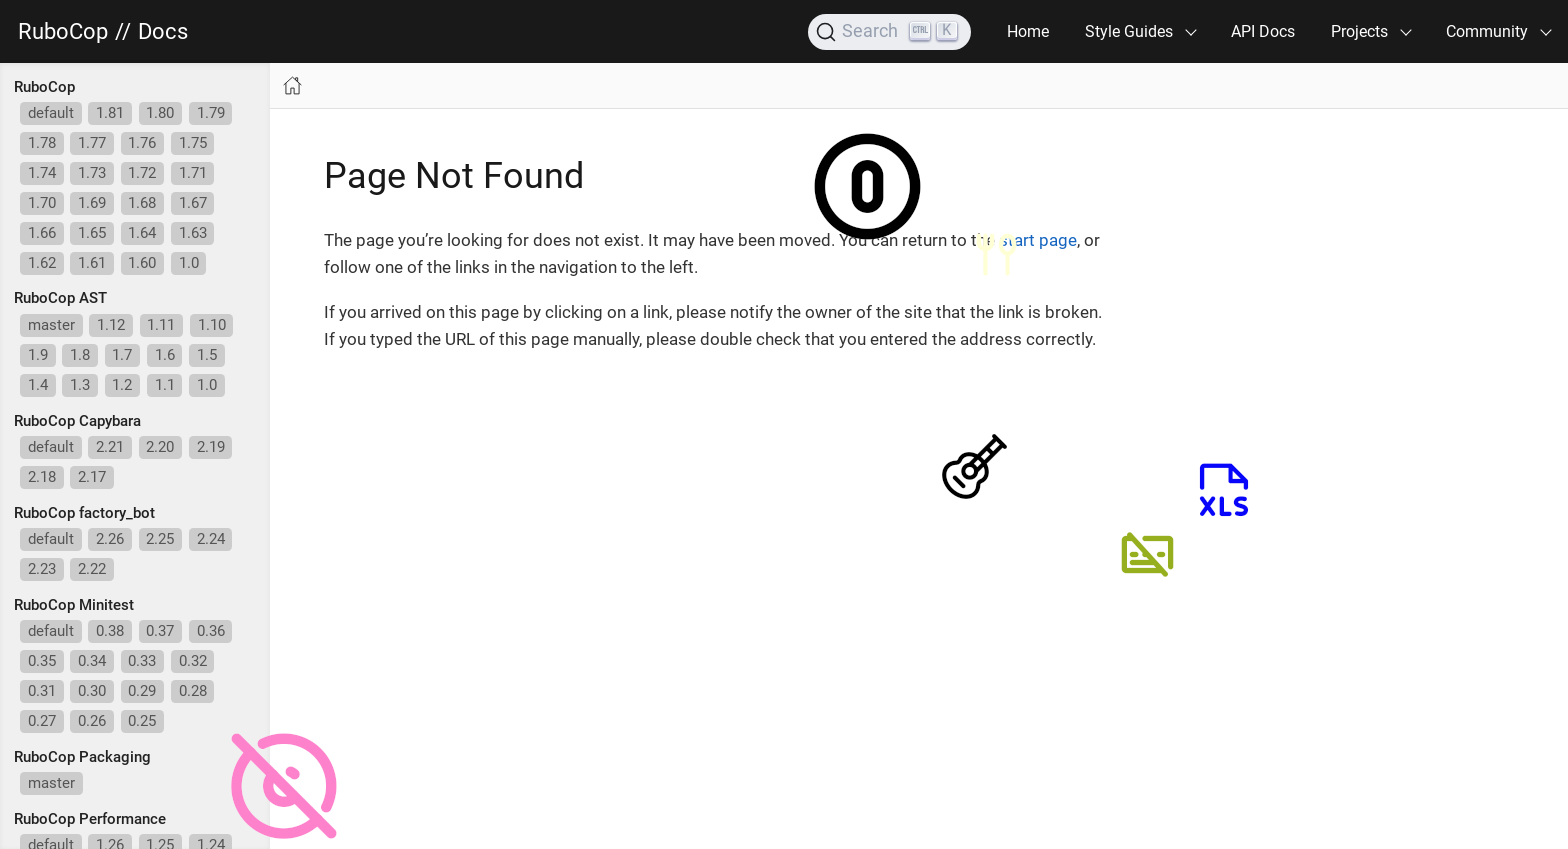 The height and width of the screenshot is (849, 1568). Describe the element at coordinates (974, 467) in the screenshot. I see `access music or instrument features` at that location.